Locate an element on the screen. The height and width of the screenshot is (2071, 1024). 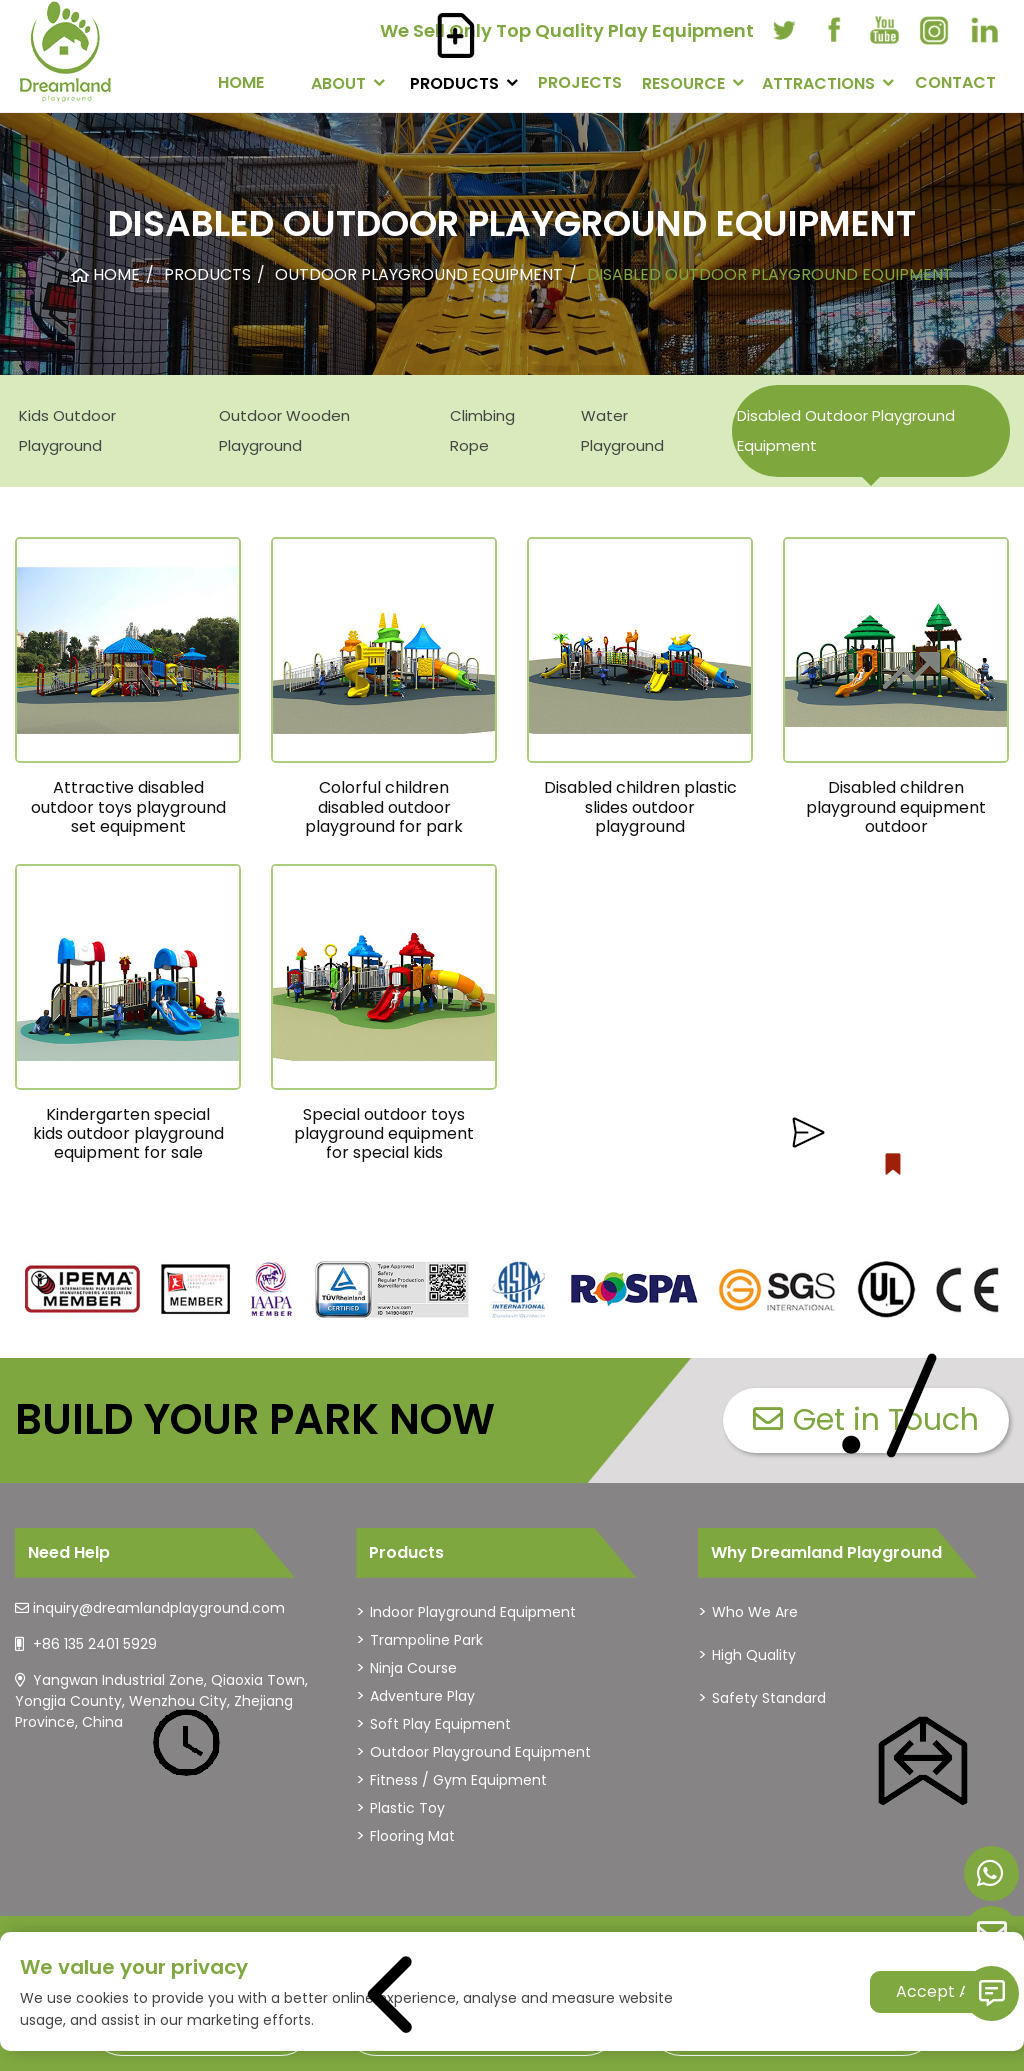
add a new file is located at coordinates (454, 35).